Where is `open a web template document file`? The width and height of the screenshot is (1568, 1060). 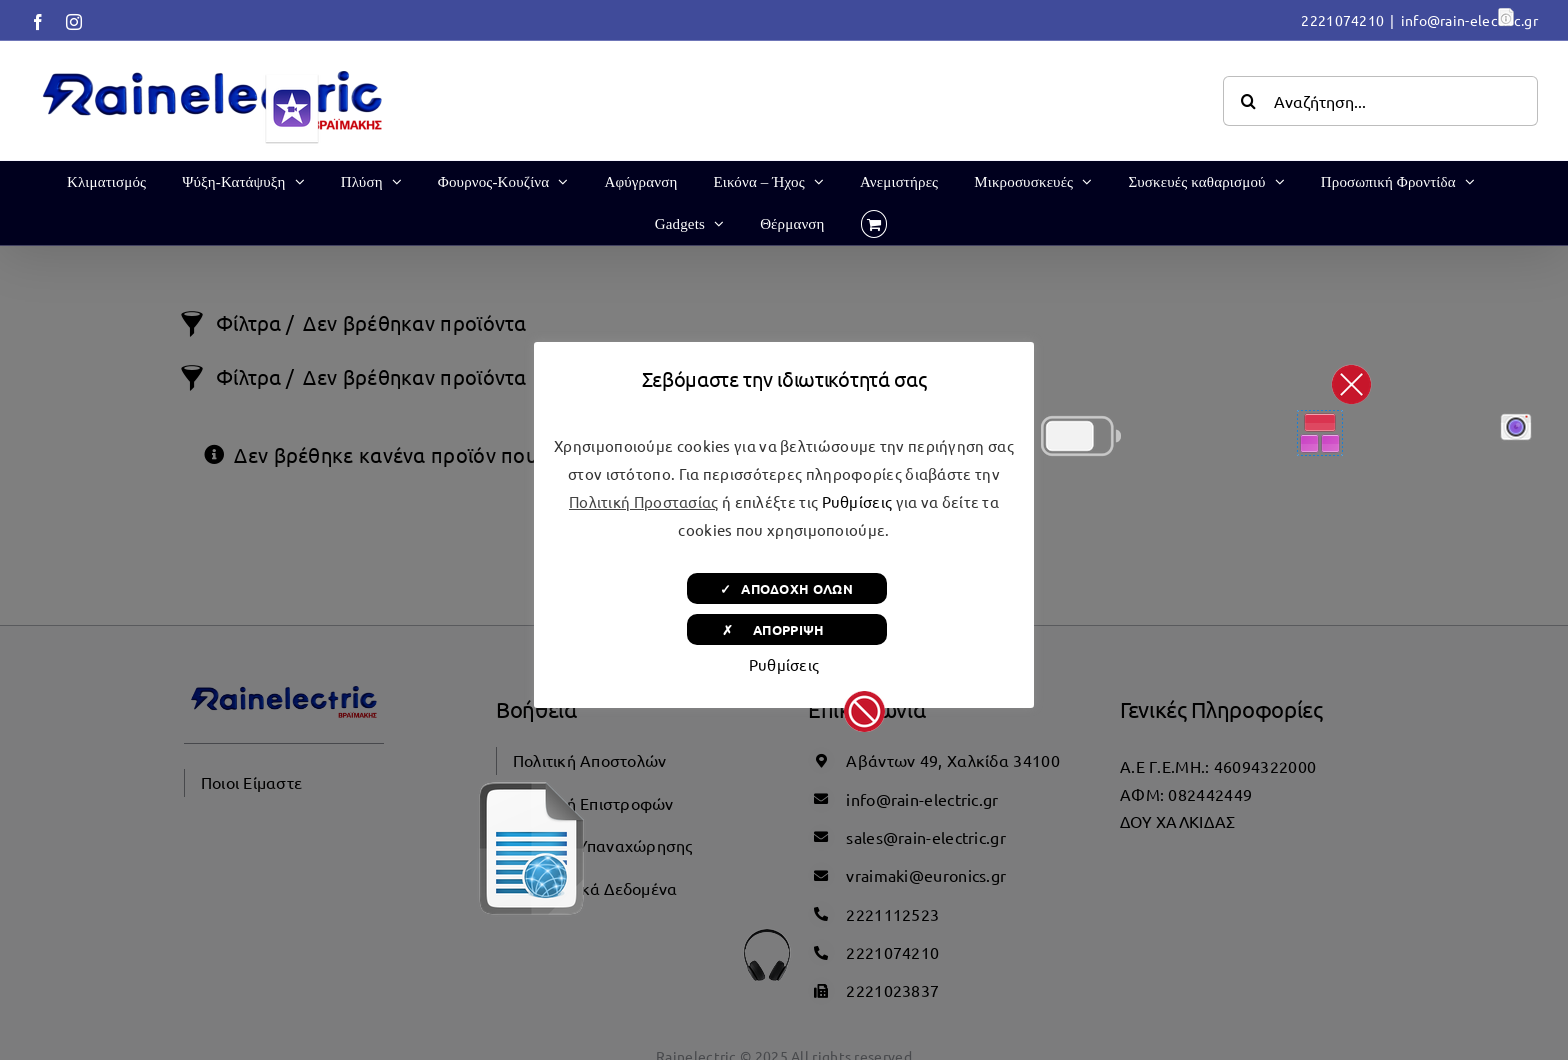 open a web template document file is located at coordinates (531, 848).